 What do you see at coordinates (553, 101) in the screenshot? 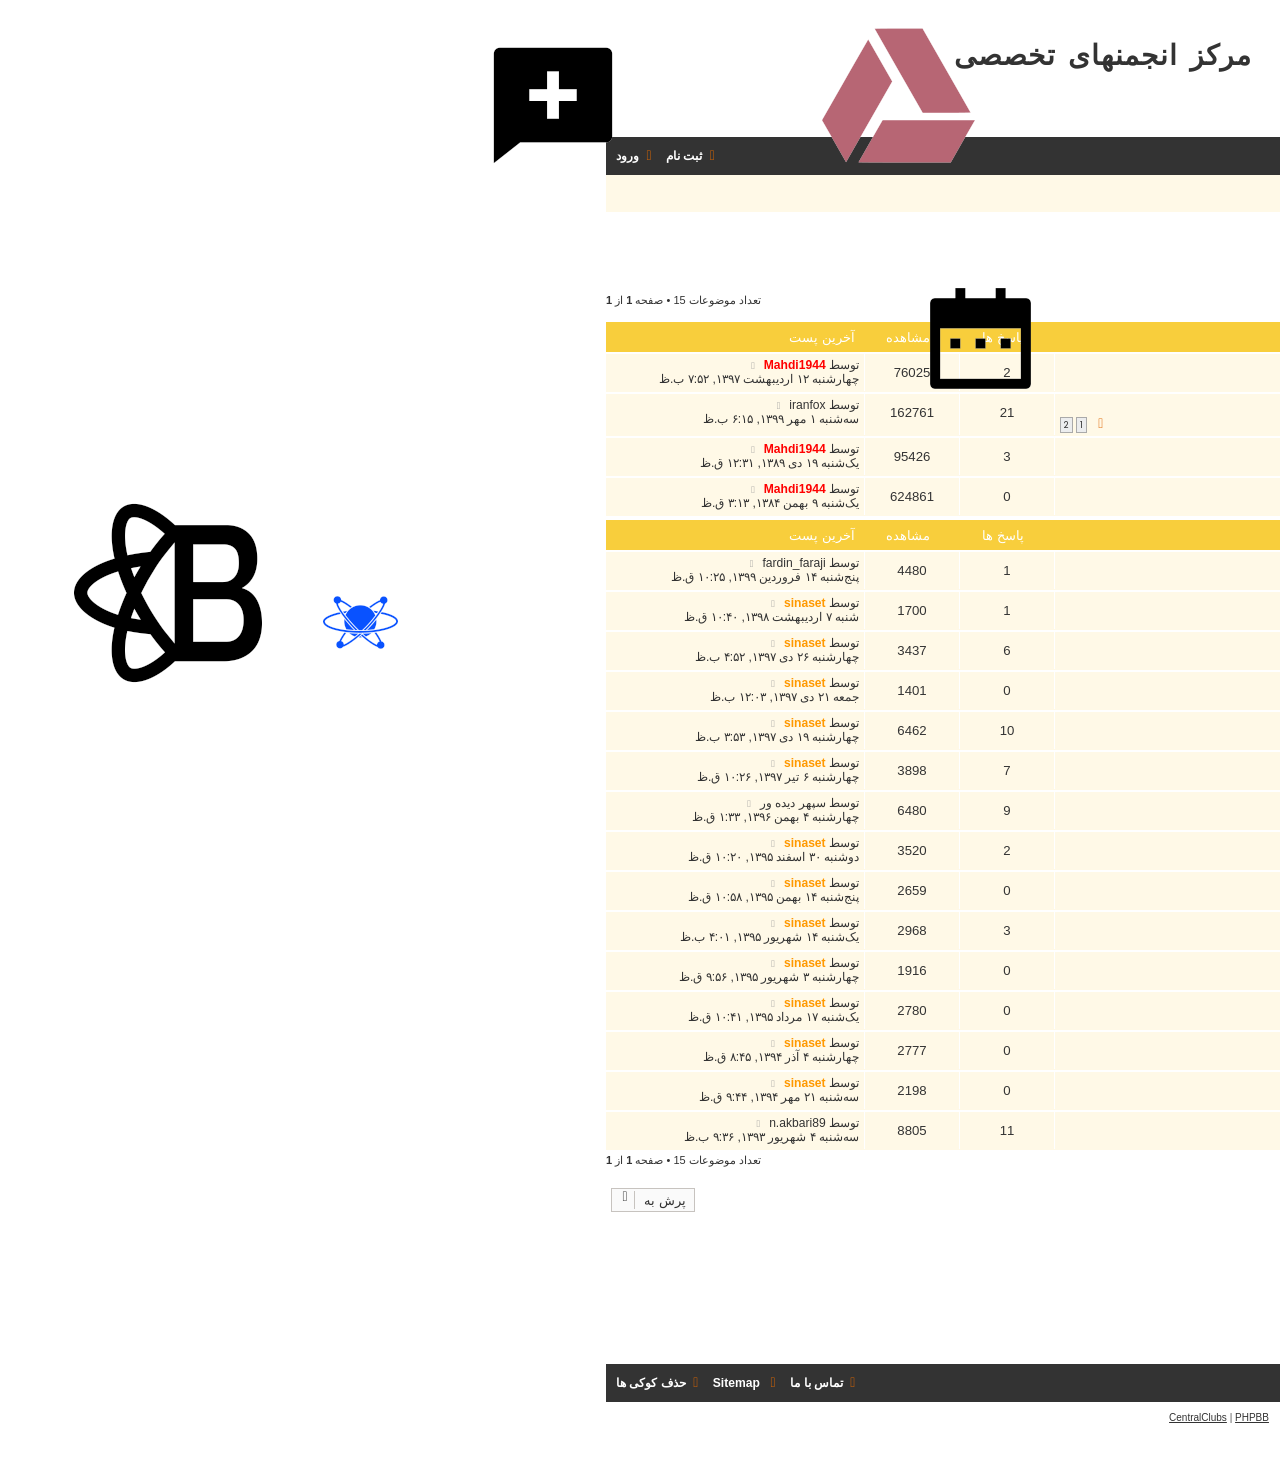
I see `start a new chat conversation` at bounding box center [553, 101].